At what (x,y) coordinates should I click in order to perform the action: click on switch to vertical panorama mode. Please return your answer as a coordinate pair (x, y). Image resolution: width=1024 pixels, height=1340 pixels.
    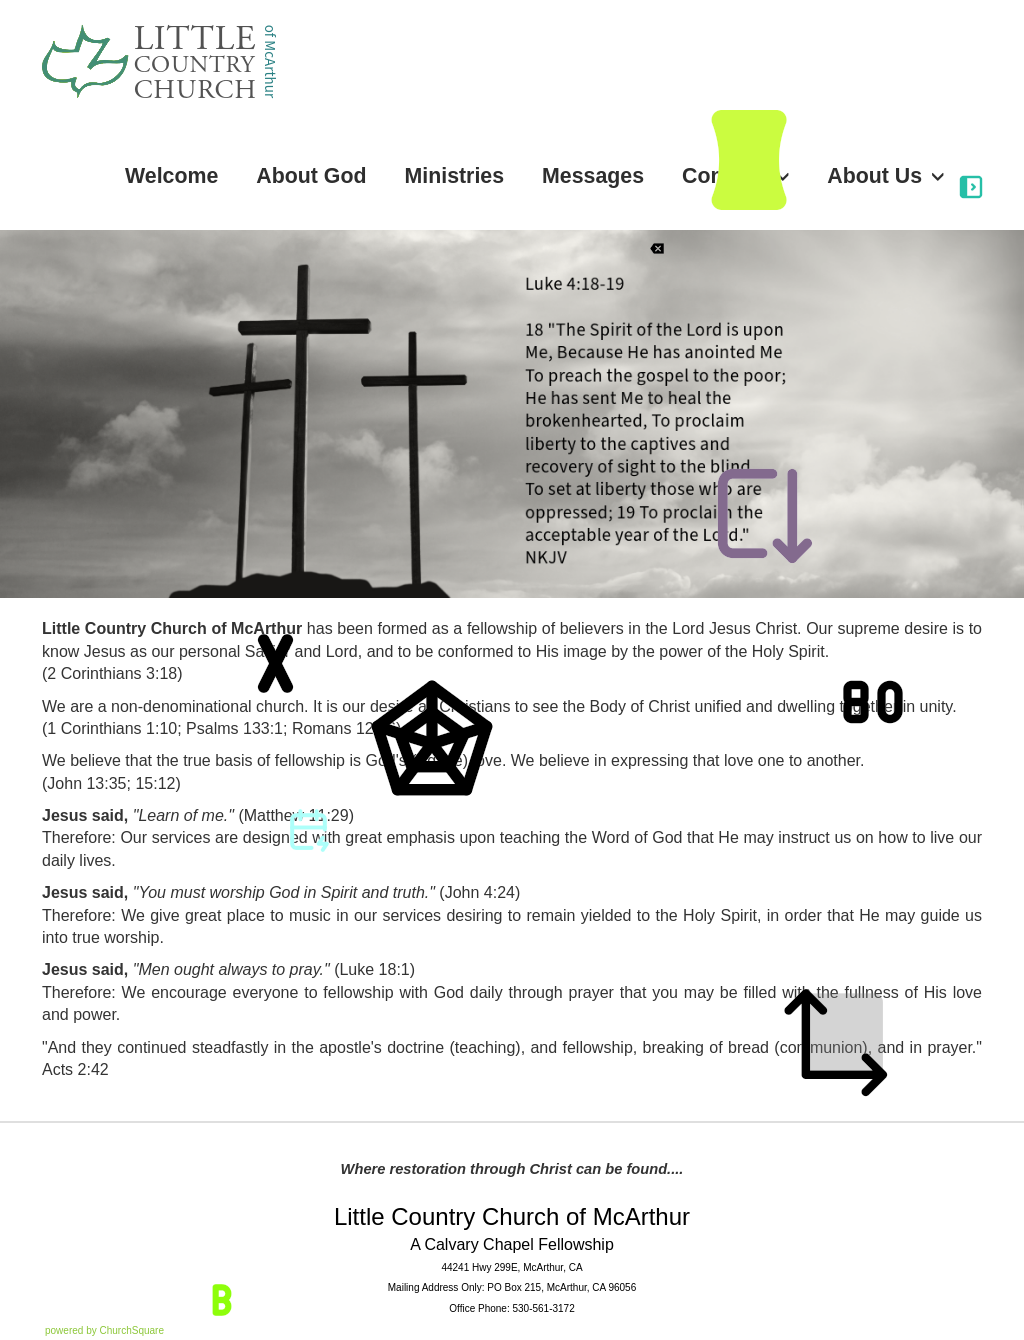
    Looking at the image, I should click on (749, 160).